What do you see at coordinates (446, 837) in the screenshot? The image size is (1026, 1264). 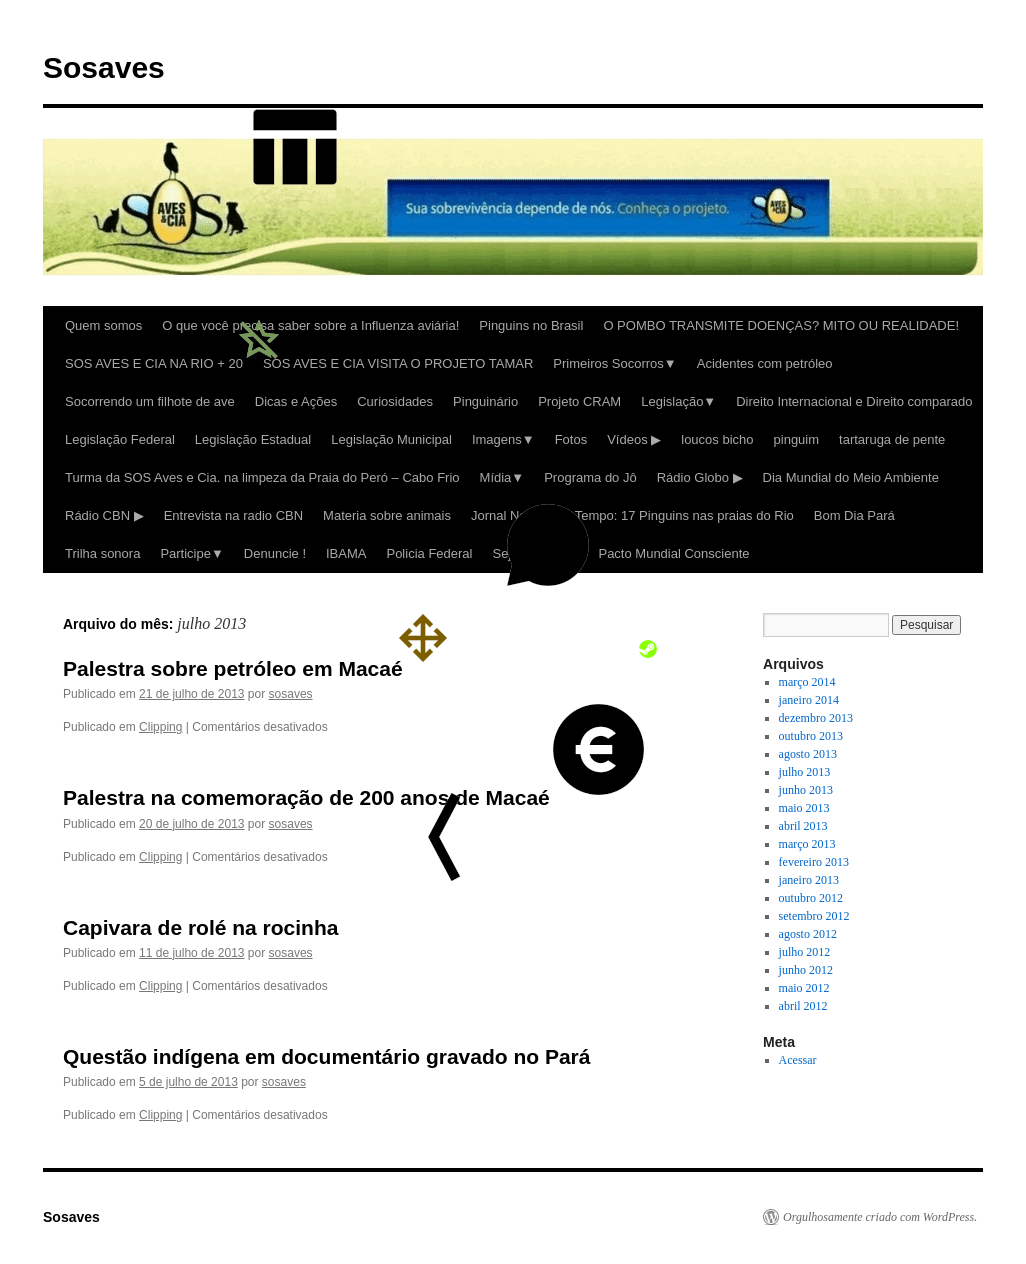 I see `go back to the previous screen` at bounding box center [446, 837].